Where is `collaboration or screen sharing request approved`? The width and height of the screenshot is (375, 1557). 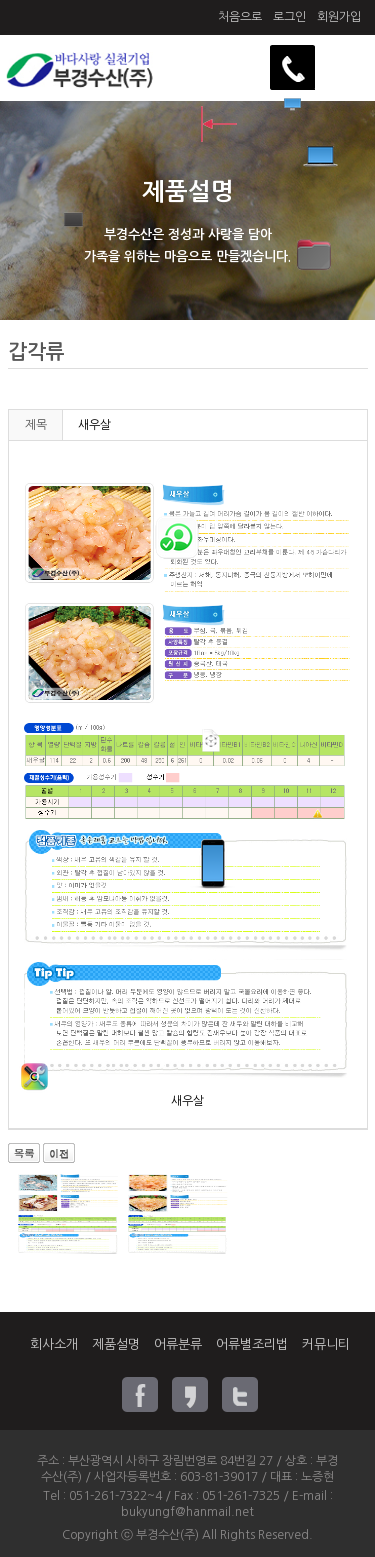
collaboration or screen sharing request approved is located at coordinates (177, 537).